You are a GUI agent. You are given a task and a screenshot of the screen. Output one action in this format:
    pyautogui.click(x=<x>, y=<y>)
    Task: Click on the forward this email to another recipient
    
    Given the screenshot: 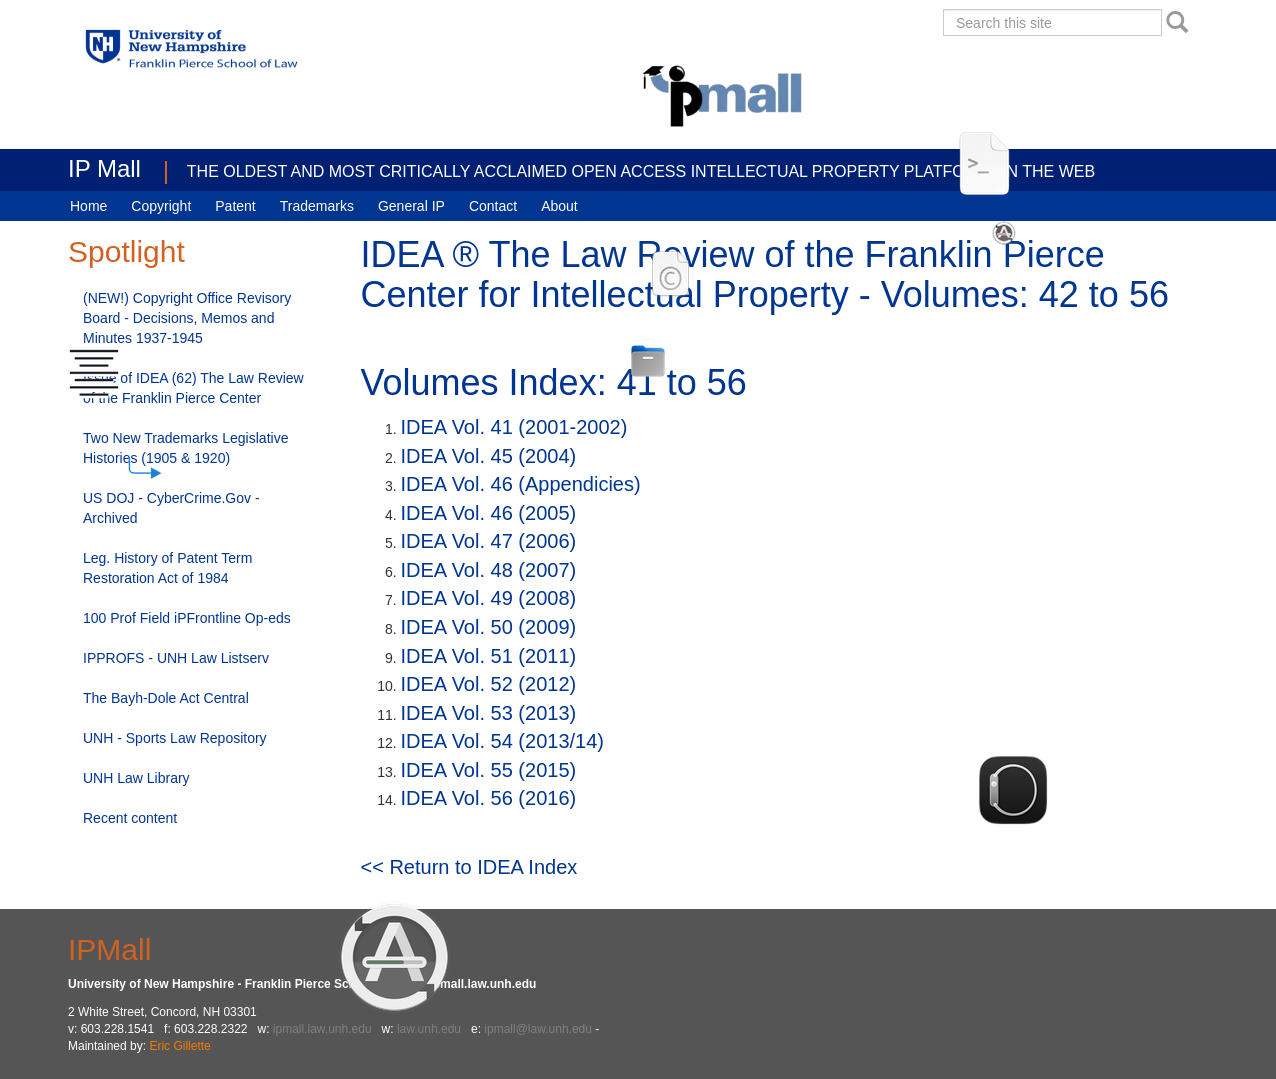 What is the action you would take?
    pyautogui.click(x=145, y=468)
    